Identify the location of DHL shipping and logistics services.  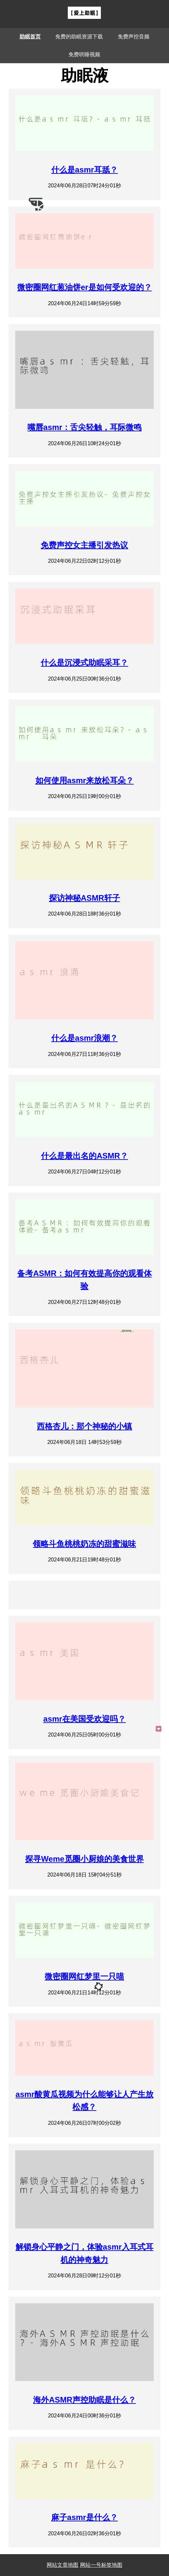
(127, 1331).